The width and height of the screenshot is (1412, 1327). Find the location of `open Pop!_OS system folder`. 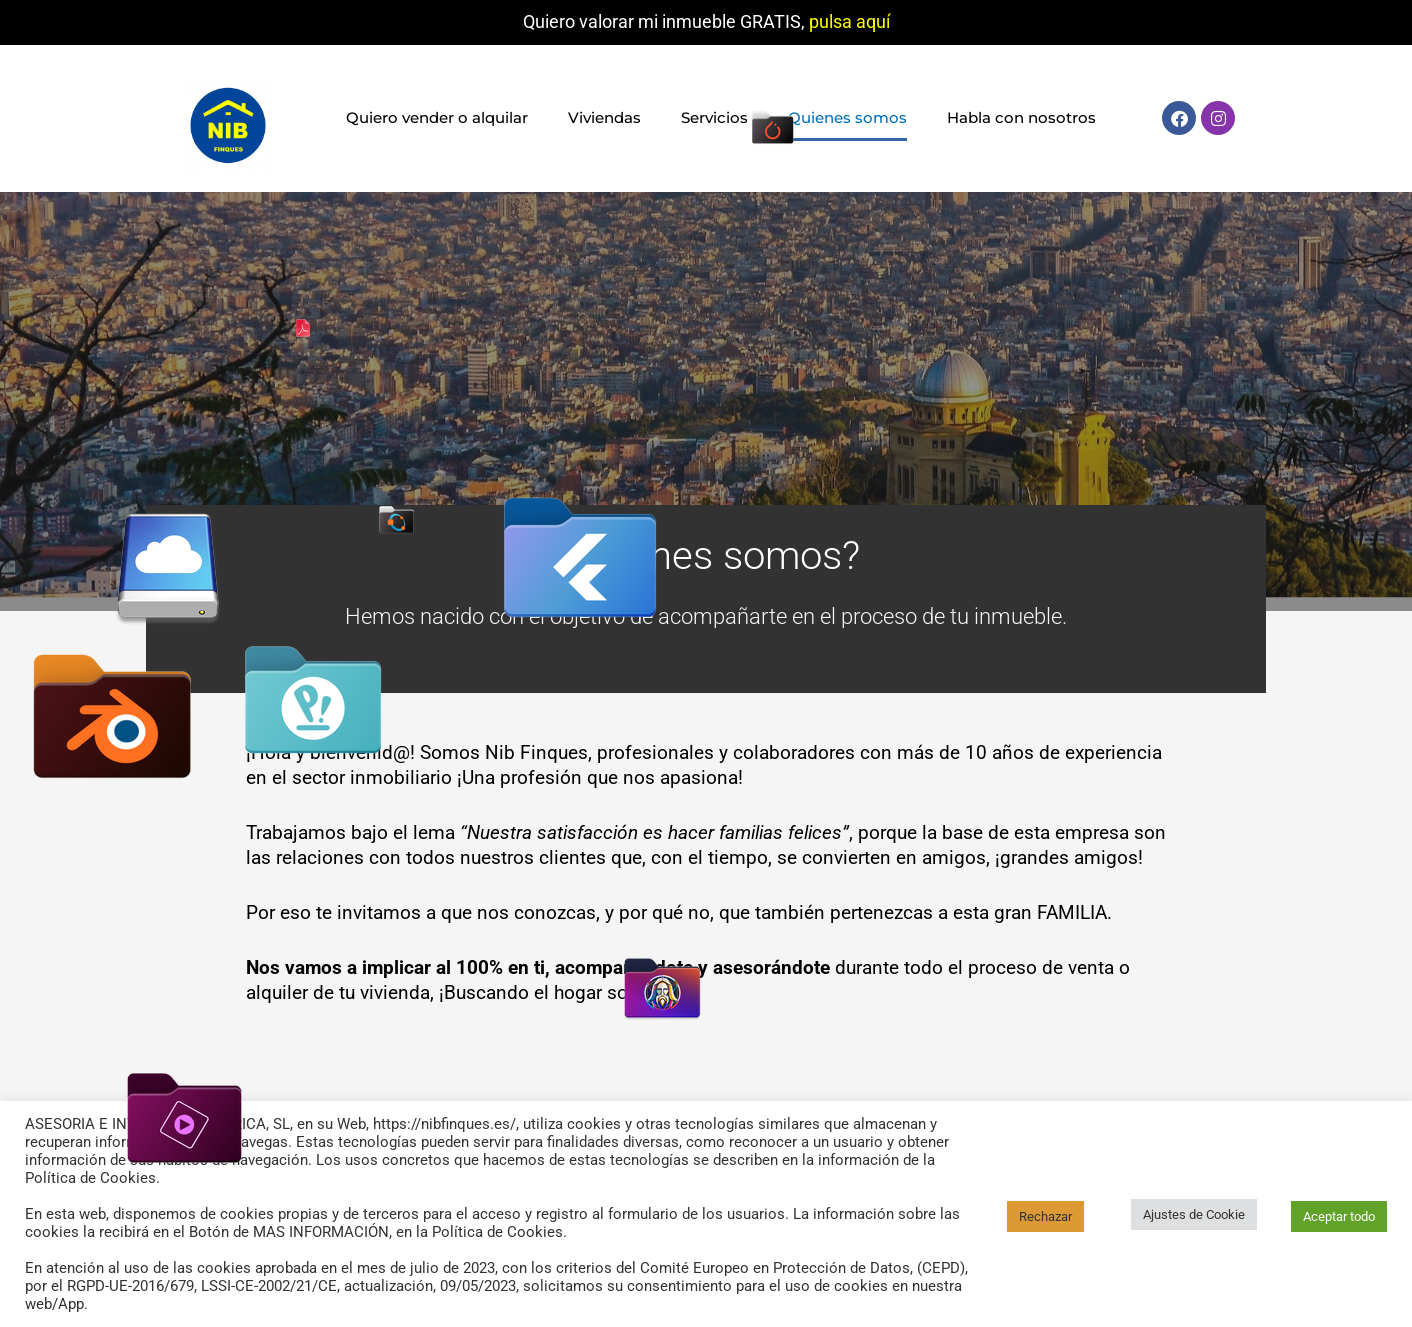

open Pop!_OS system folder is located at coordinates (312, 703).